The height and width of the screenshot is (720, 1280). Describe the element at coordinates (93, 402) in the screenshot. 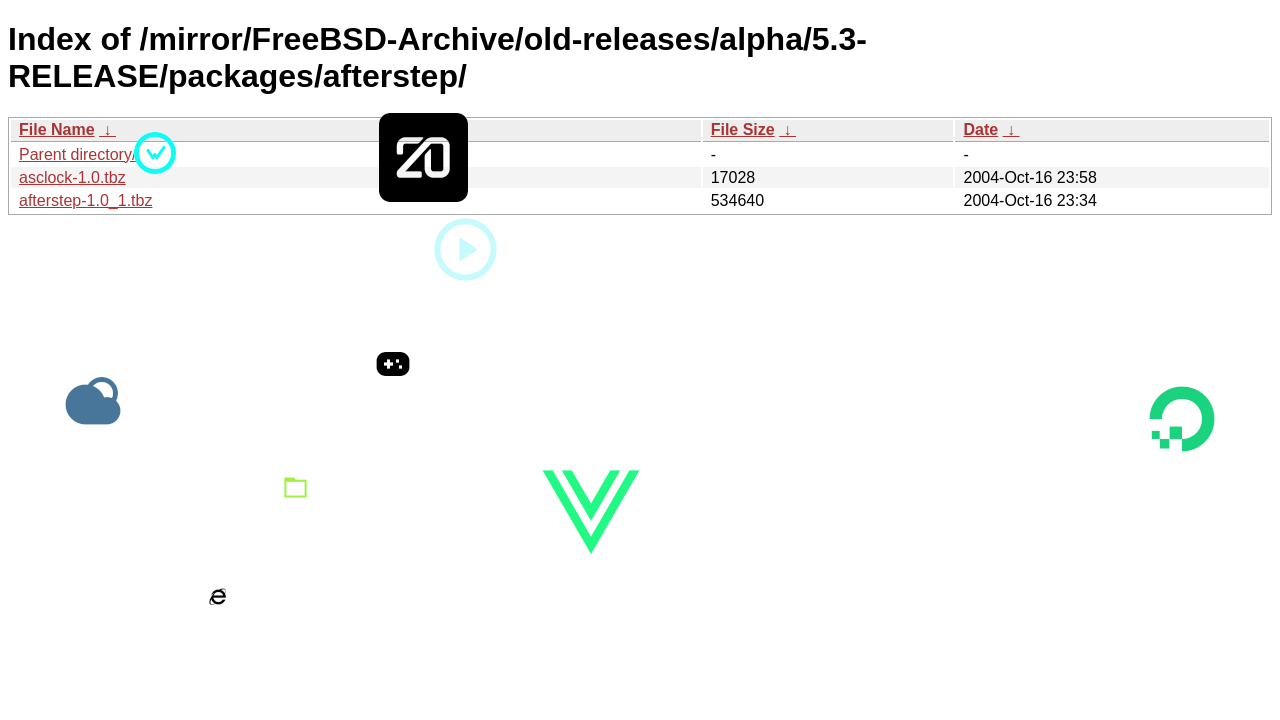

I see `indicates partly cloudy weather conditions` at that location.